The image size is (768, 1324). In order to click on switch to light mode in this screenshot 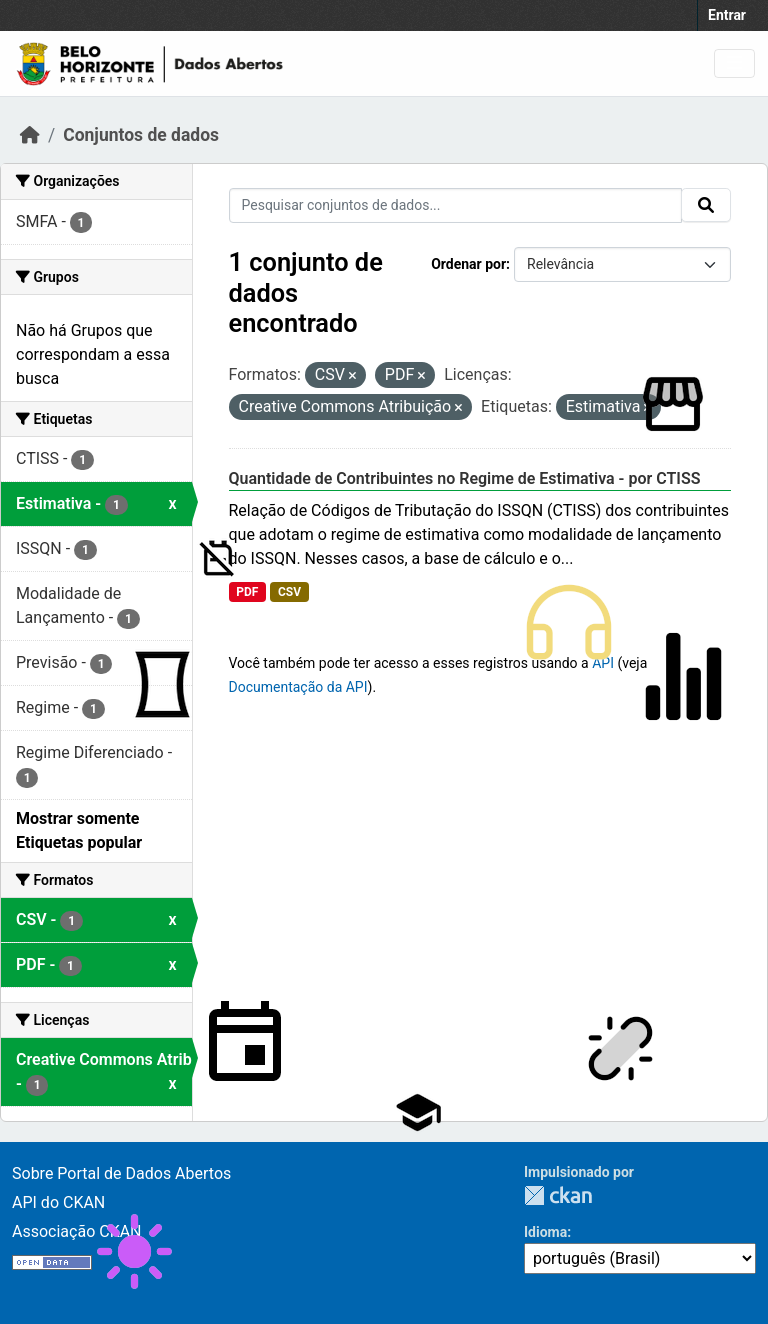, I will do `click(134, 1251)`.